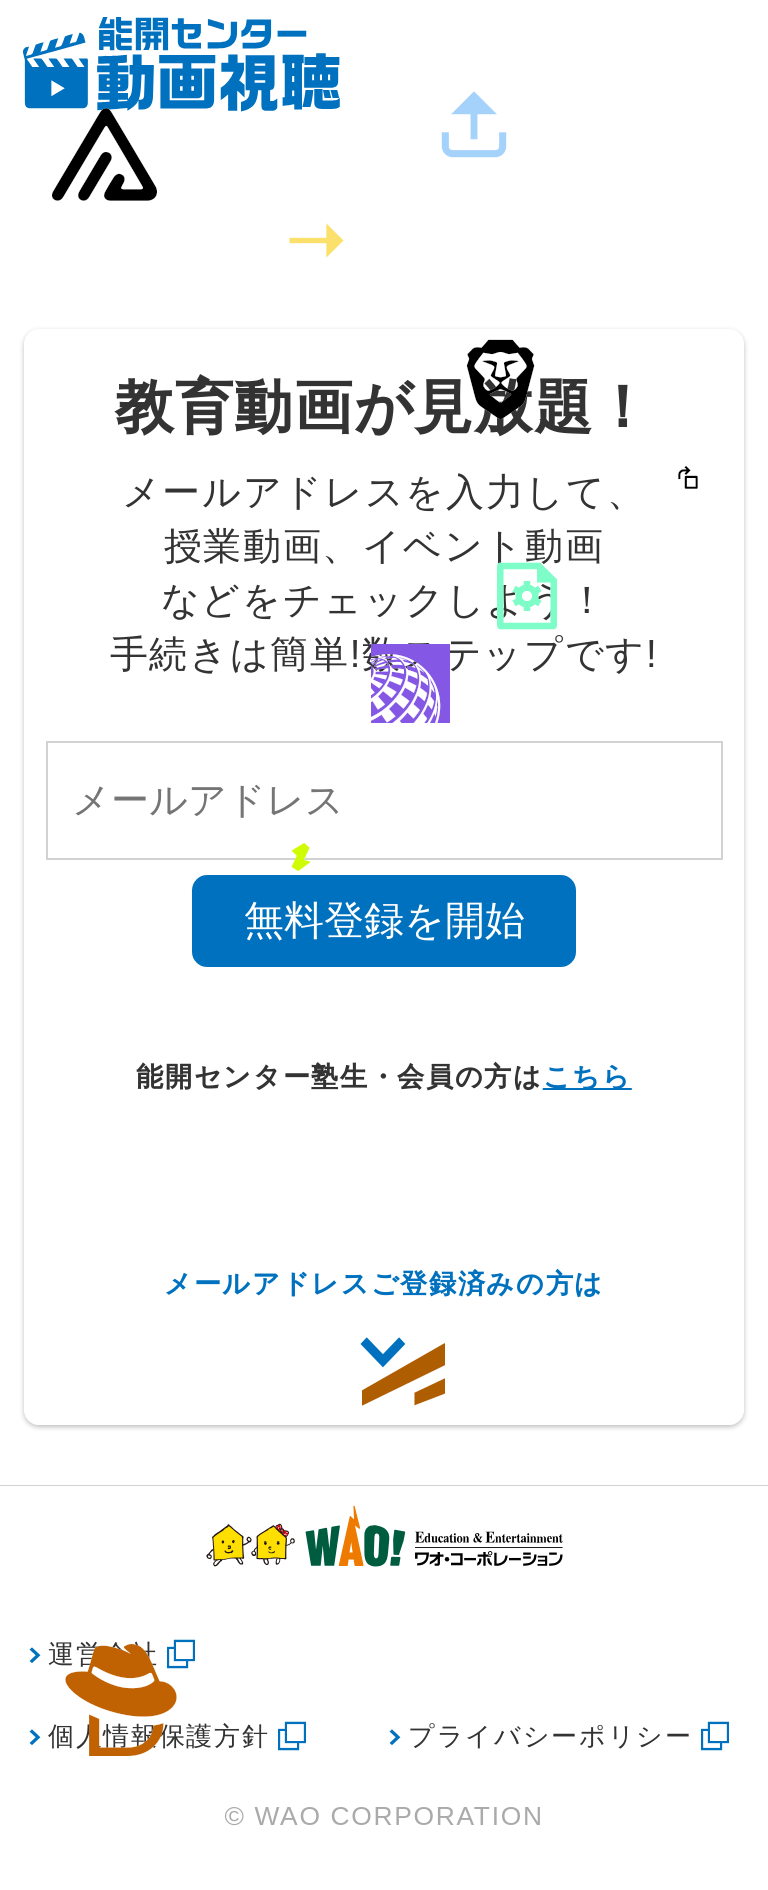 This screenshot has height=1890, width=768. What do you see at coordinates (121, 1700) in the screenshot?
I see `cyberdefenders platform logo` at bounding box center [121, 1700].